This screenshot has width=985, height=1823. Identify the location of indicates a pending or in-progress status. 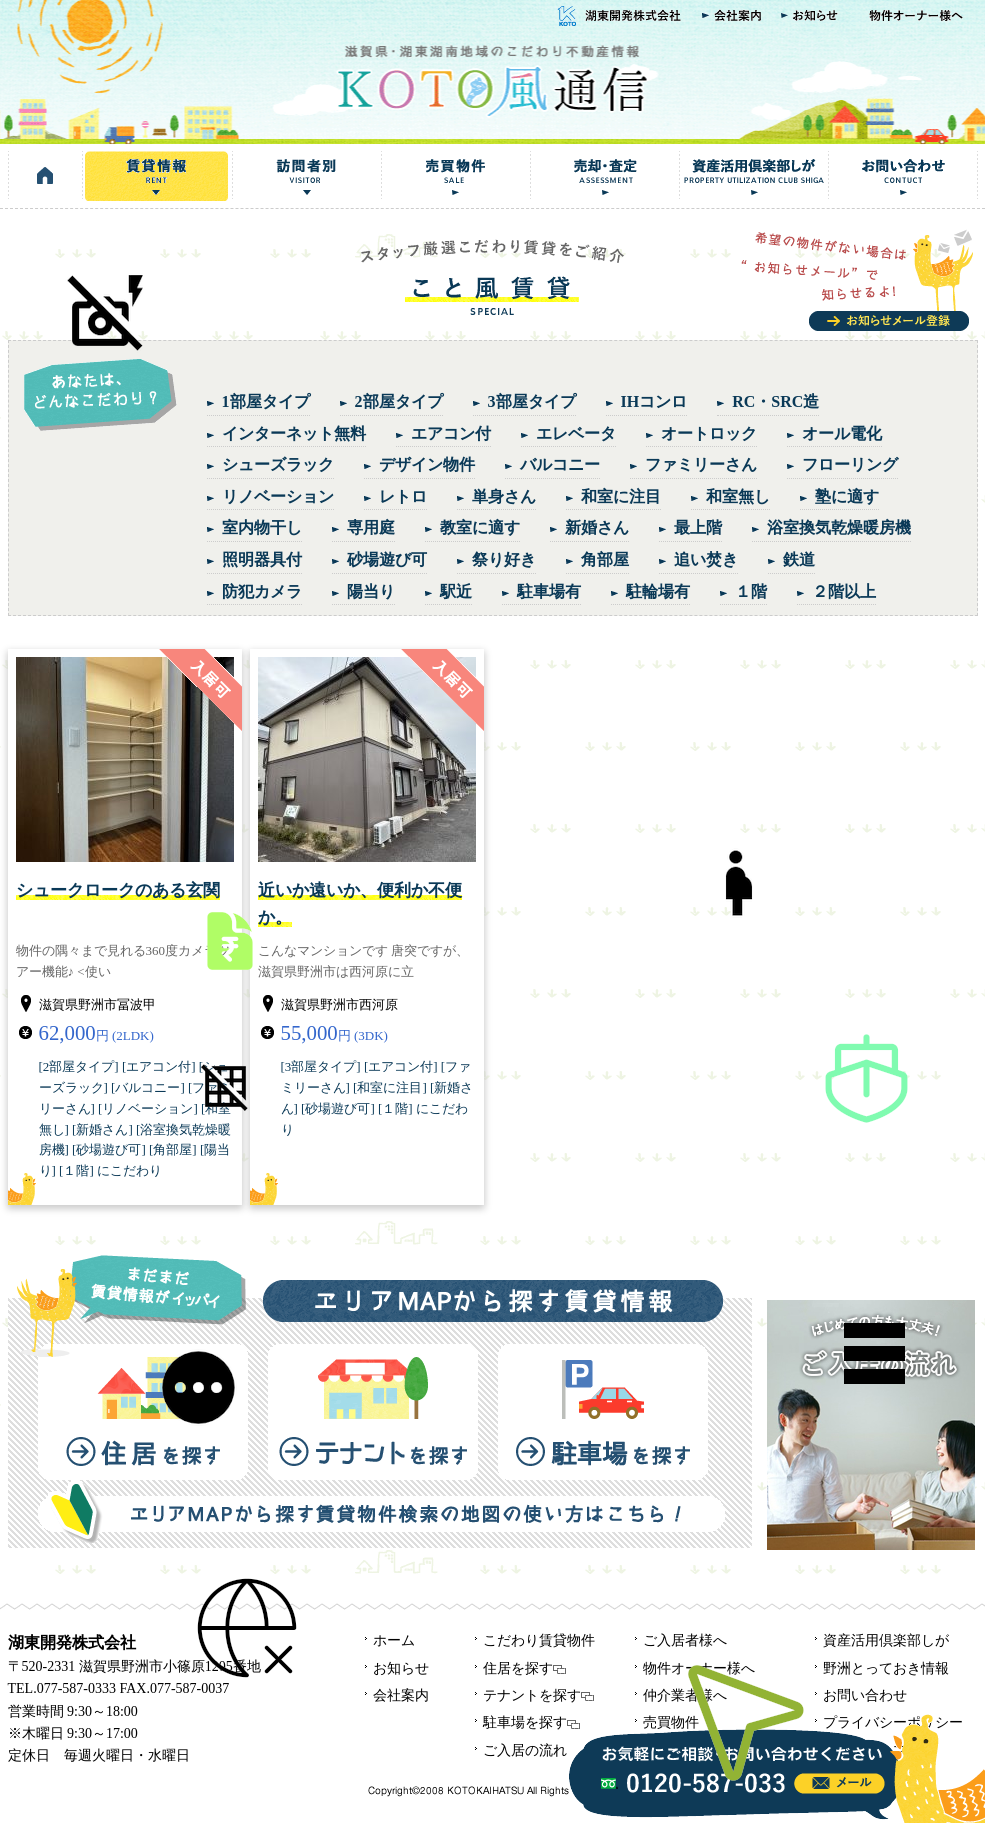
(198, 1387).